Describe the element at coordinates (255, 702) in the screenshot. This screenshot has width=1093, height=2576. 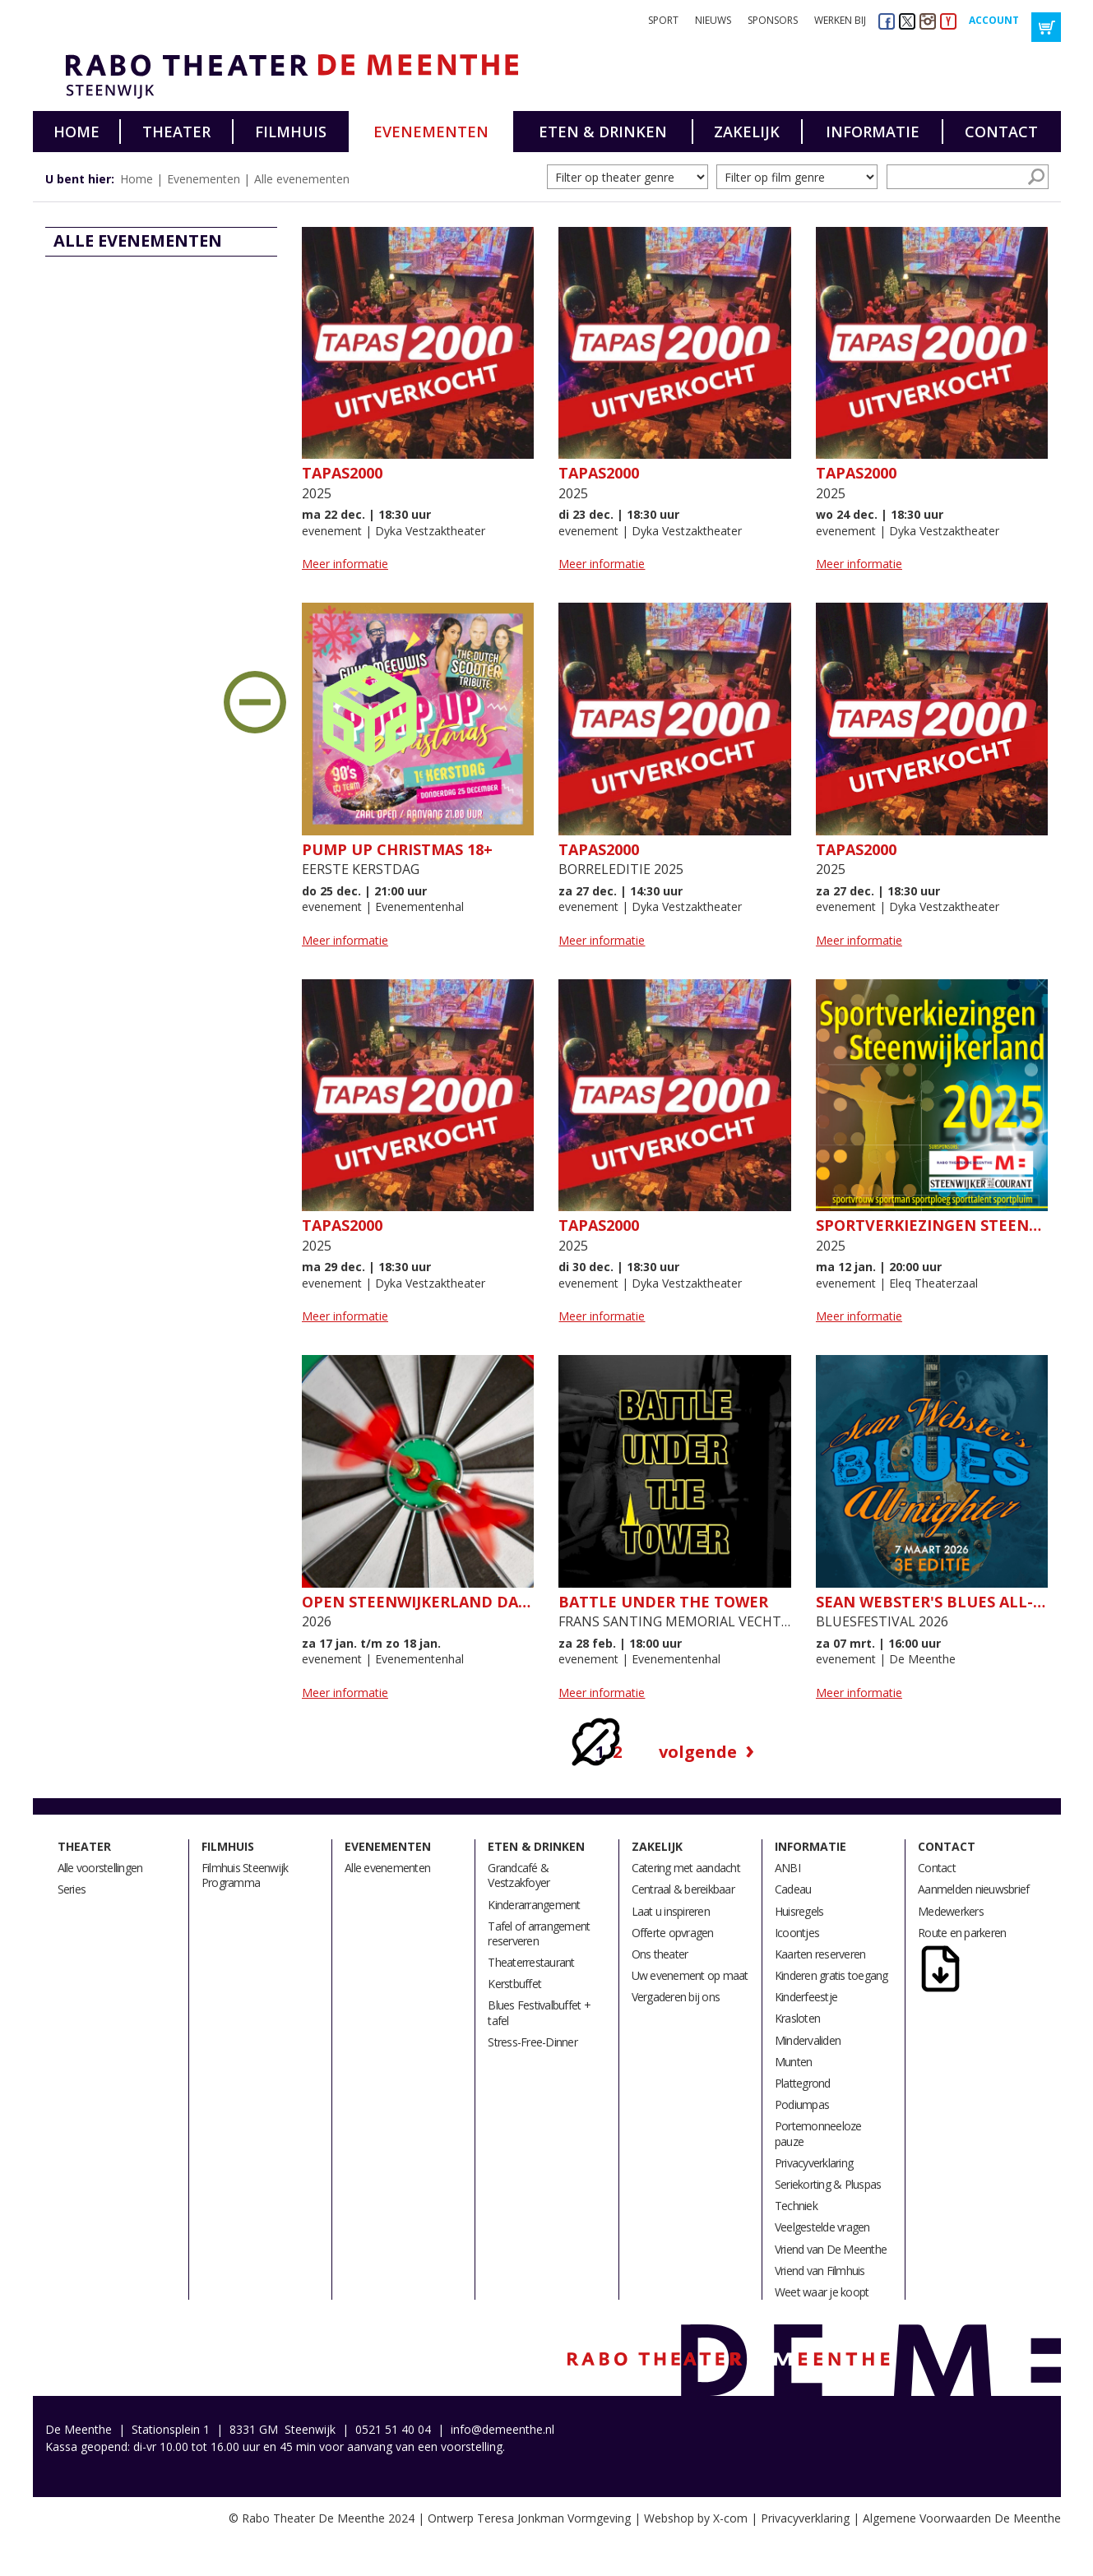
I see `remove an item from a list or cart` at that location.